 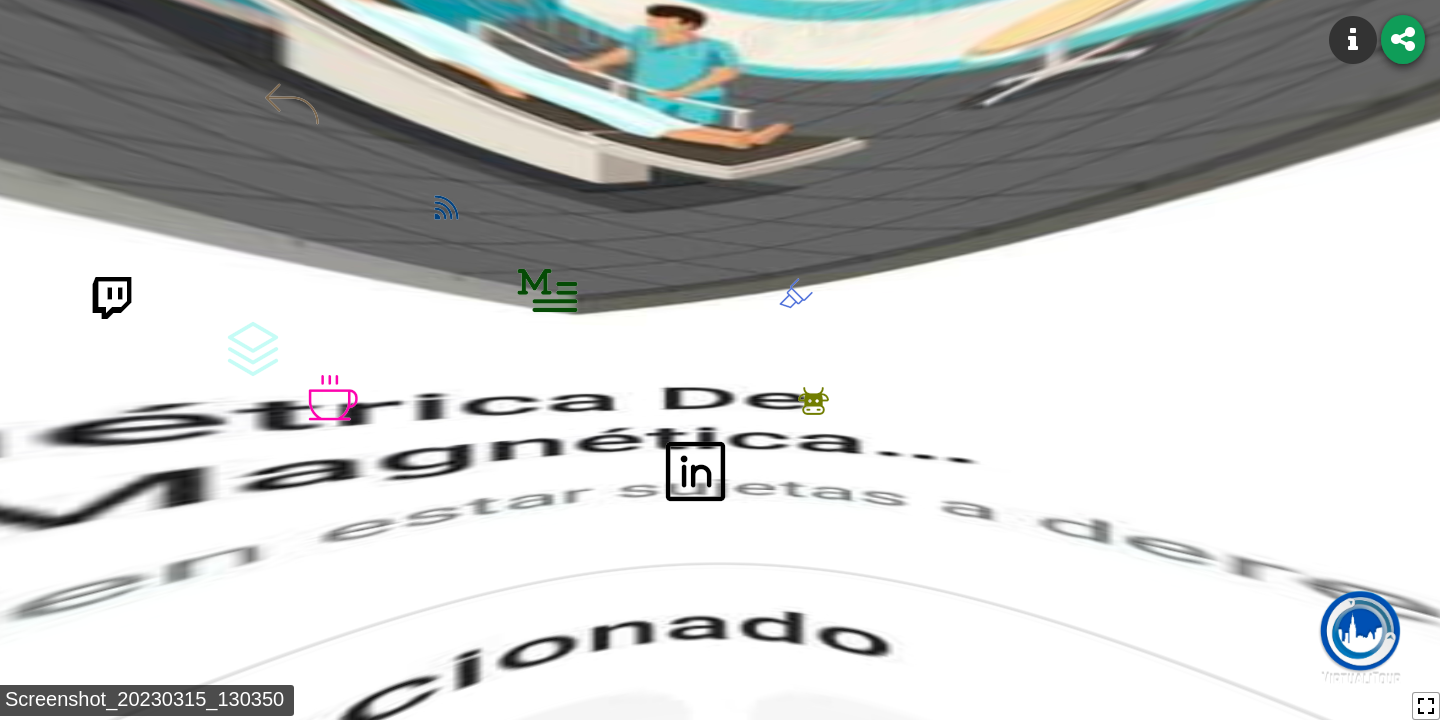 I want to click on view layers or stacked content, so click(x=253, y=349).